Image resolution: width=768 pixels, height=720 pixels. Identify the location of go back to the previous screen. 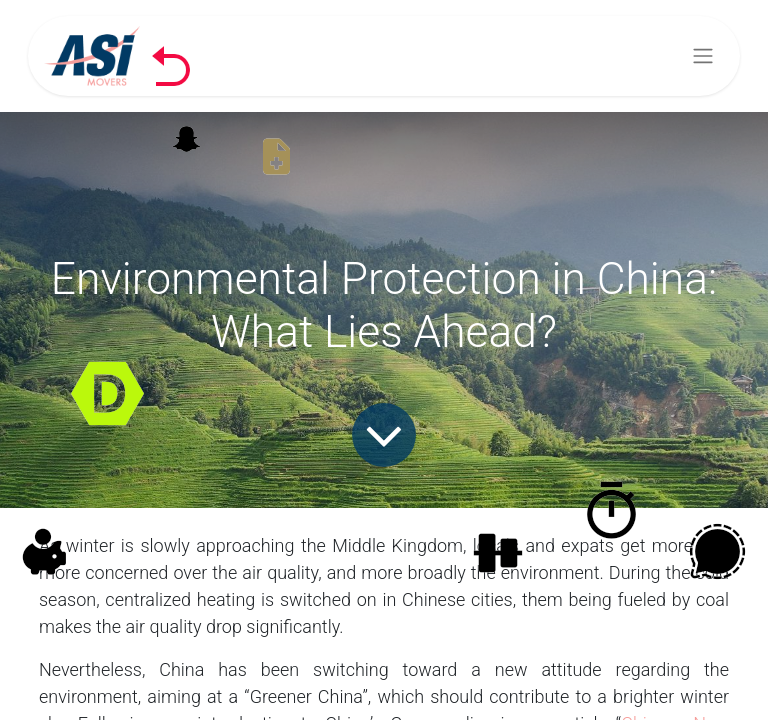
(172, 68).